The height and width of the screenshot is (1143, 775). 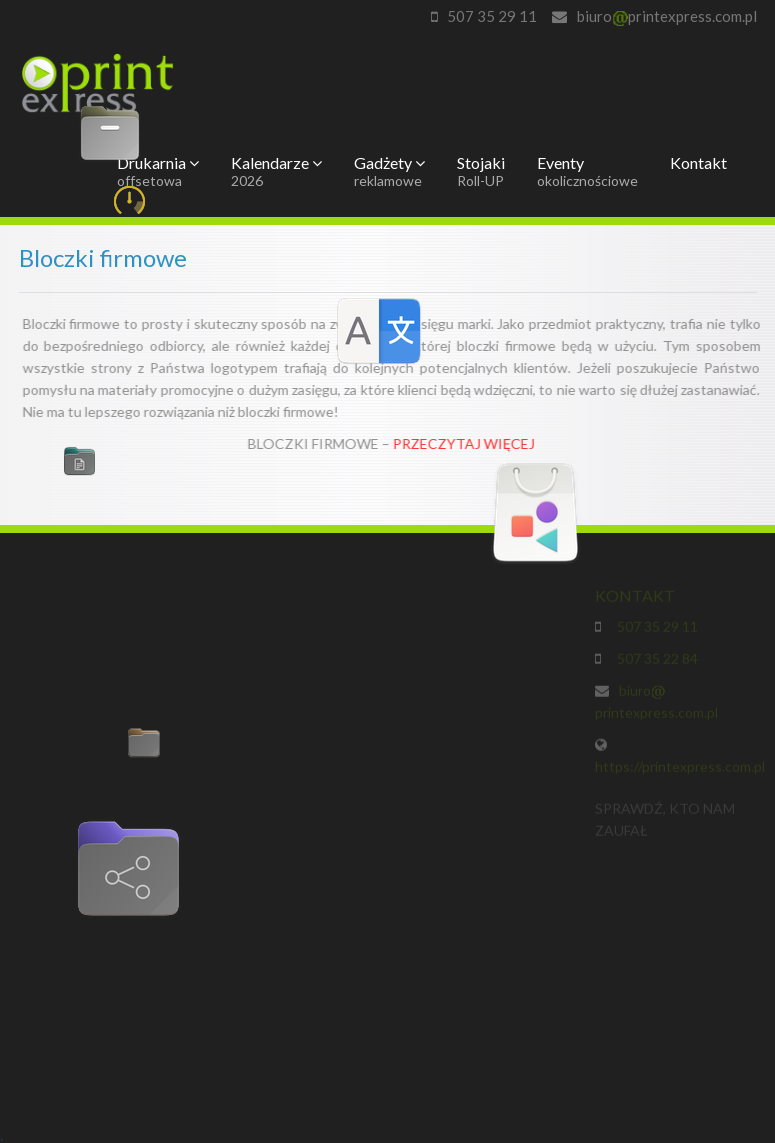 What do you see at coordinates (129, 199) in the screenshot?
I see `view system performance metrics` at bounding box center [129, 199].